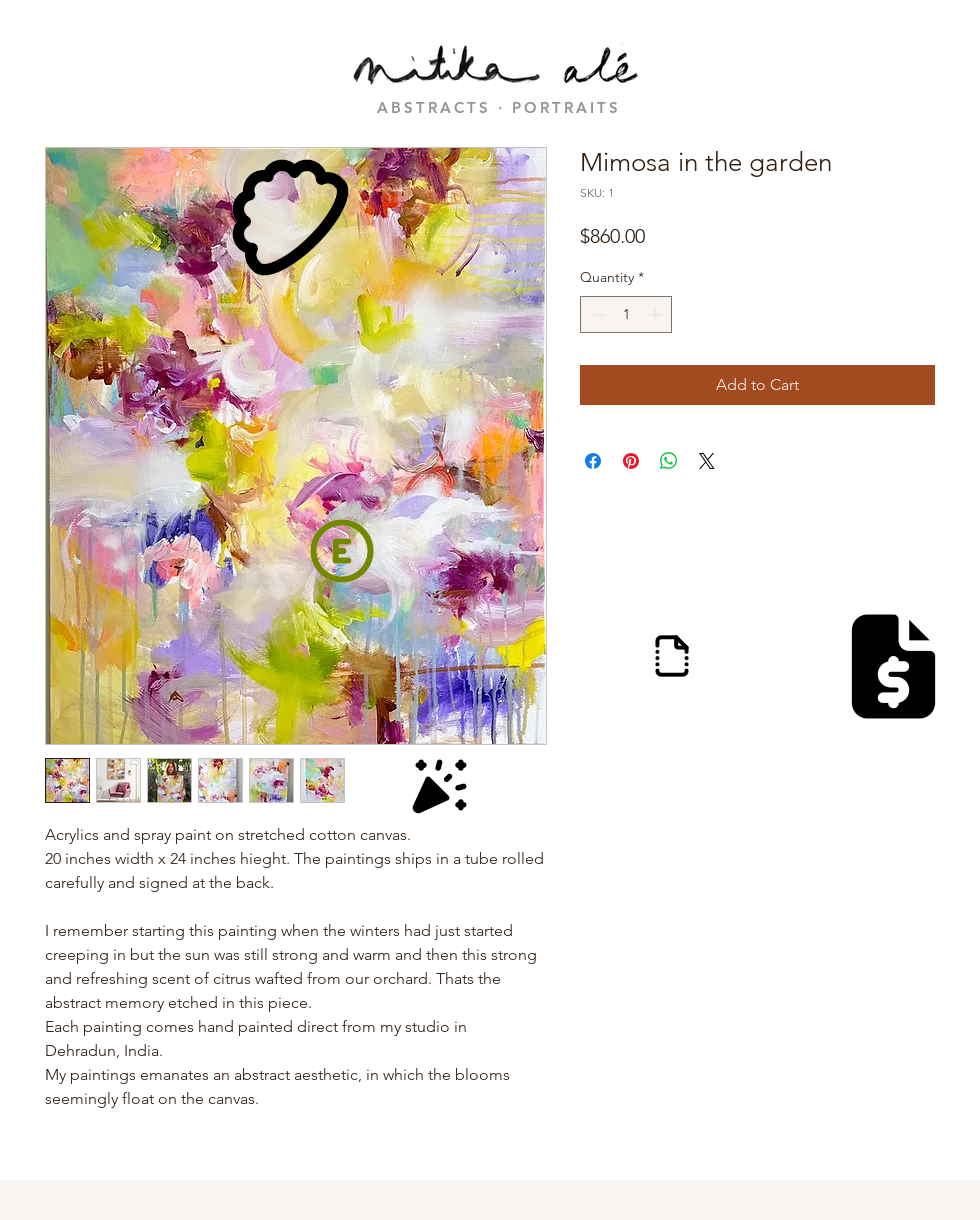 The height and width of the screenshot is (1220, 980). Describe the element at coordinates (672, 656) in the screenshot. I see `indicates a corrupted or damaged file` at that location.